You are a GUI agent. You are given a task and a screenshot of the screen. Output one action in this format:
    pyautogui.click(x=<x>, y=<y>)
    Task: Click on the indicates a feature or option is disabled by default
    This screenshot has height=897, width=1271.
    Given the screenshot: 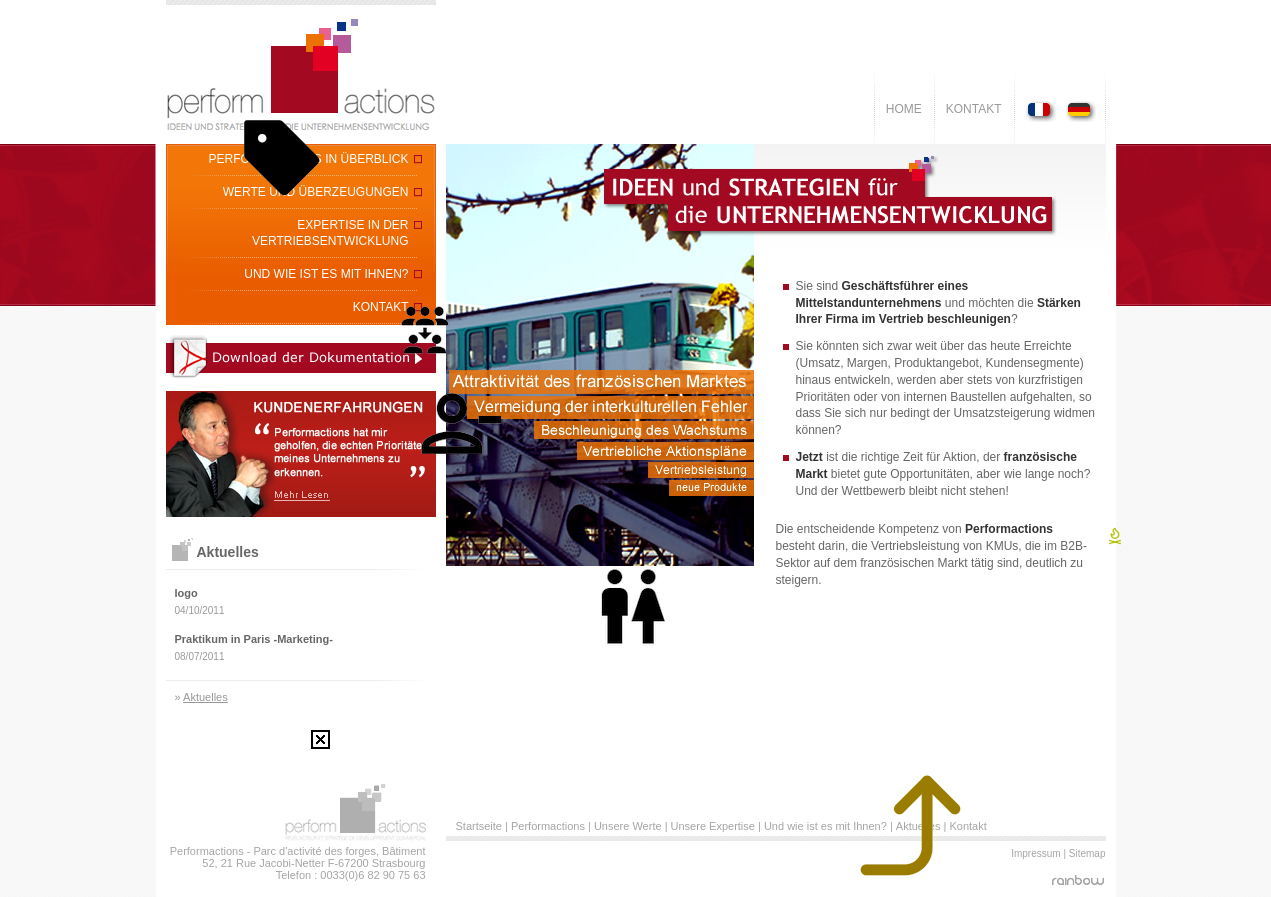 What is the action you would take?
    pyautogui.click(x=320, y=739)
    